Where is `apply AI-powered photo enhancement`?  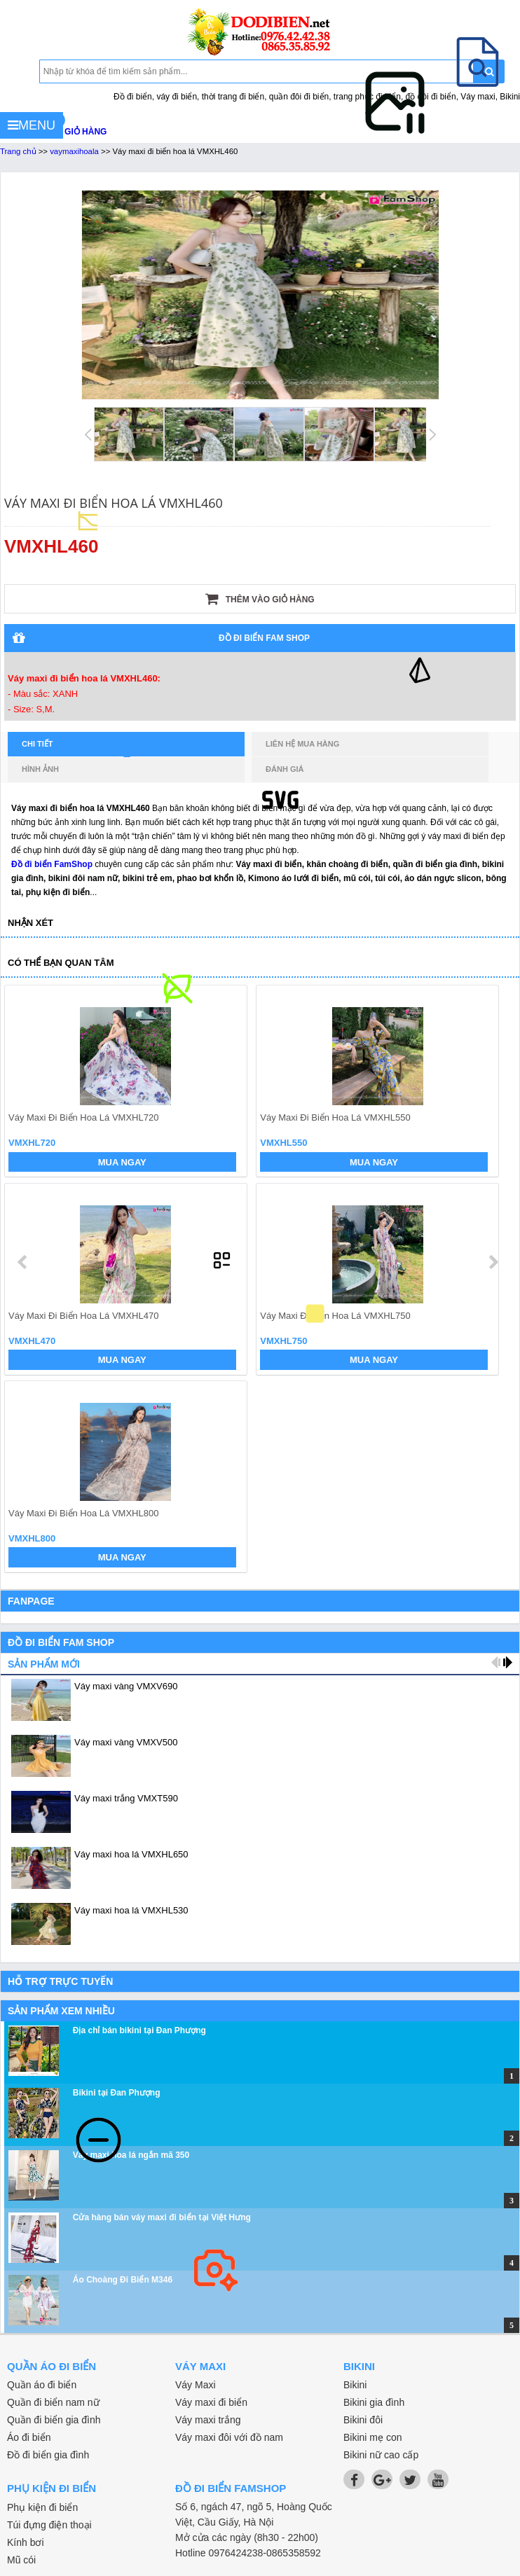
apply AI-powered photo enhancement is located at coordinates (214, 2268).